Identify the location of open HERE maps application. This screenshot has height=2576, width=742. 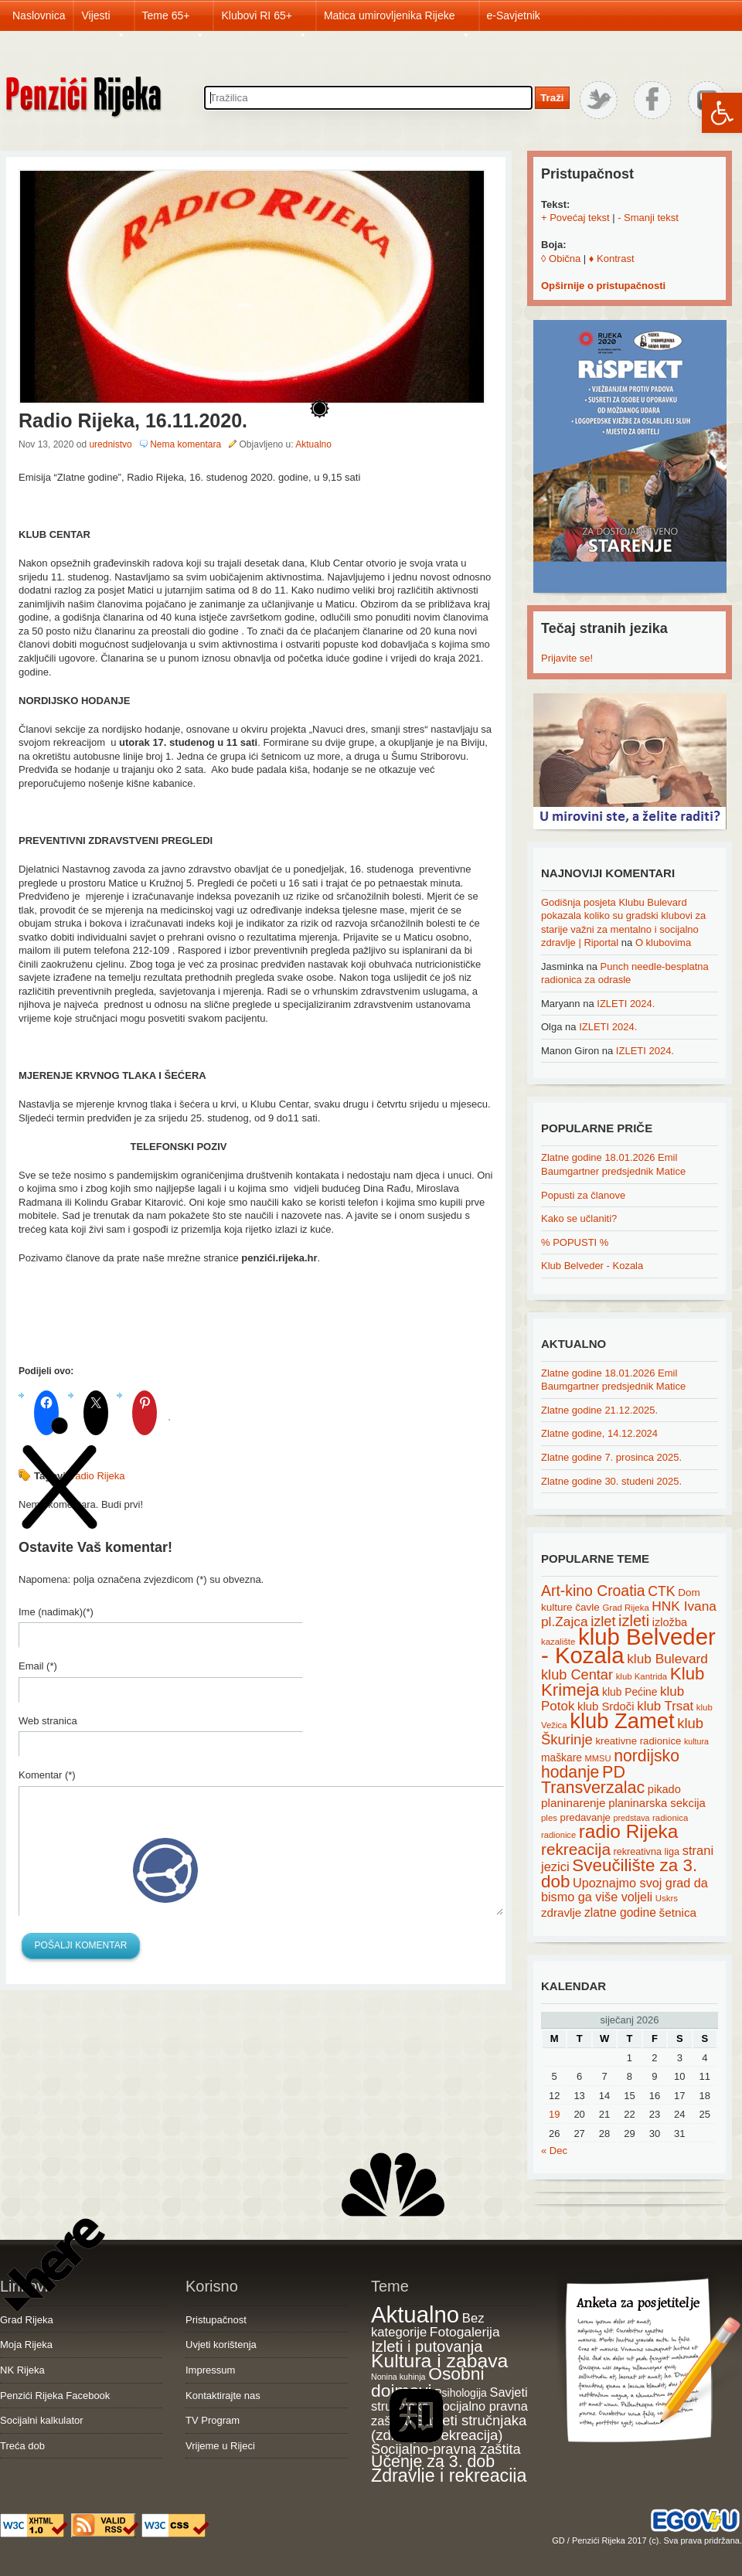
(54, 2265).